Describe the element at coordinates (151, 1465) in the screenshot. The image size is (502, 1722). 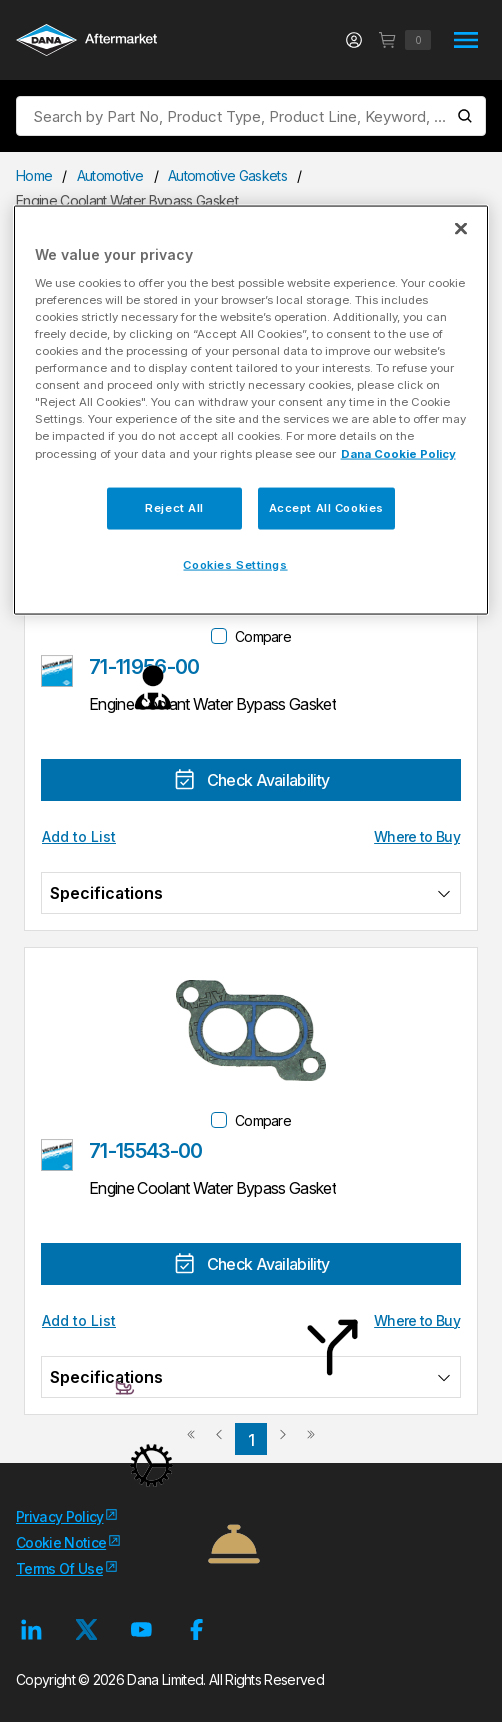
I see `access settings` at that location.